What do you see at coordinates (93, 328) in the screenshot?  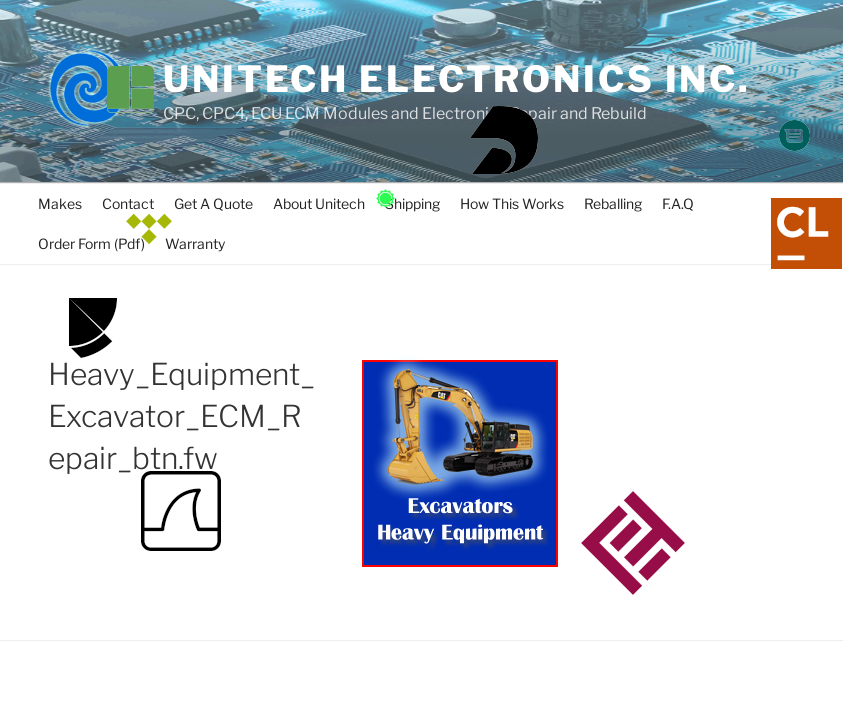 I see `open Poetry package manager` at bounding box center [93, 328].